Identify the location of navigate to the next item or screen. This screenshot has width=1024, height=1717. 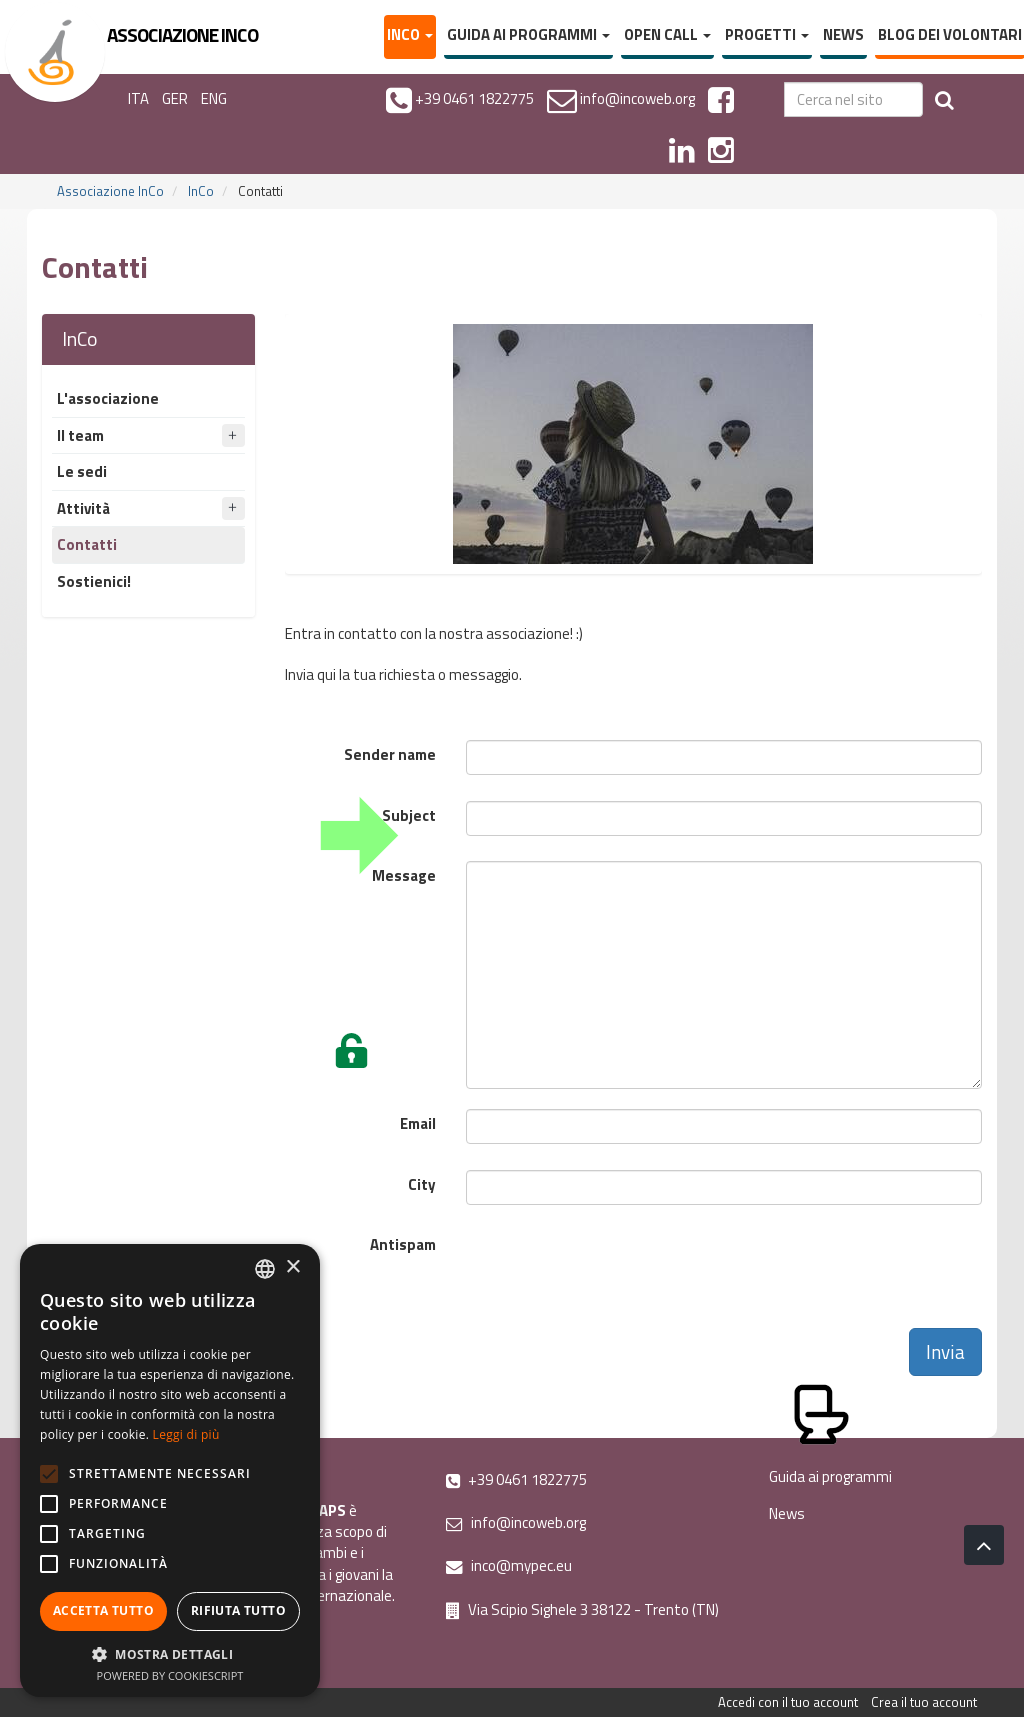
(359, 835).